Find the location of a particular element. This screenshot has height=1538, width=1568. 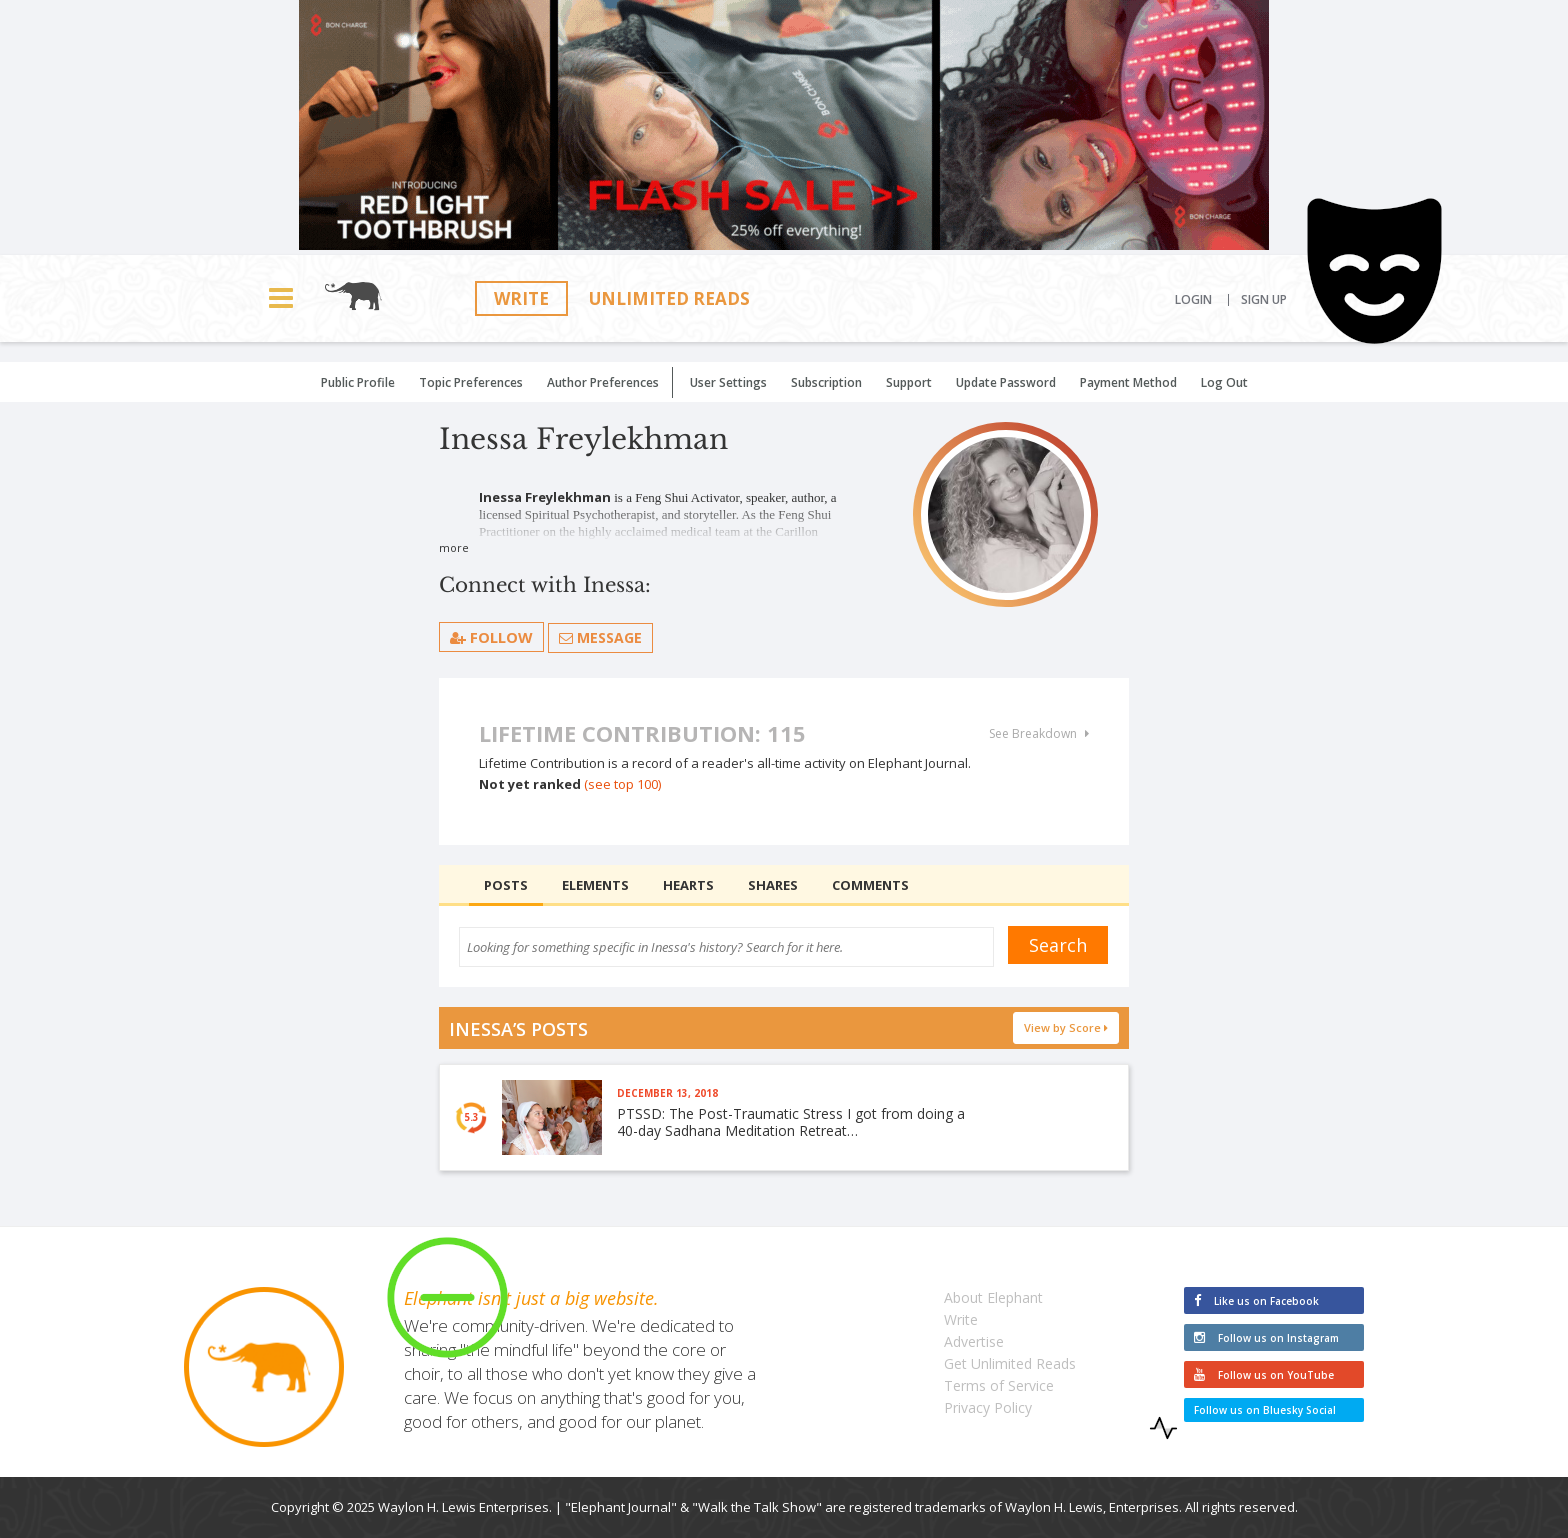

view health or heart rate data is located at coordinates (1163, 1428).